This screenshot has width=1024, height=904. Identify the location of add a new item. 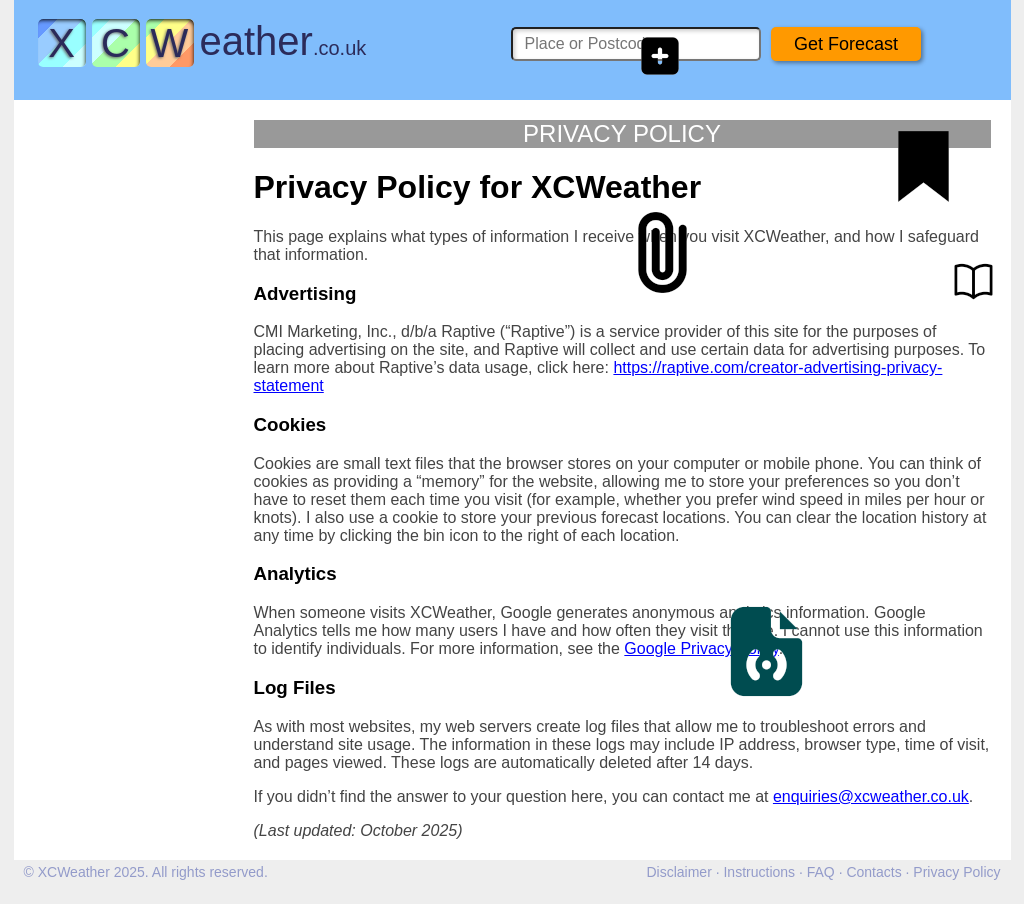
(660, 56).